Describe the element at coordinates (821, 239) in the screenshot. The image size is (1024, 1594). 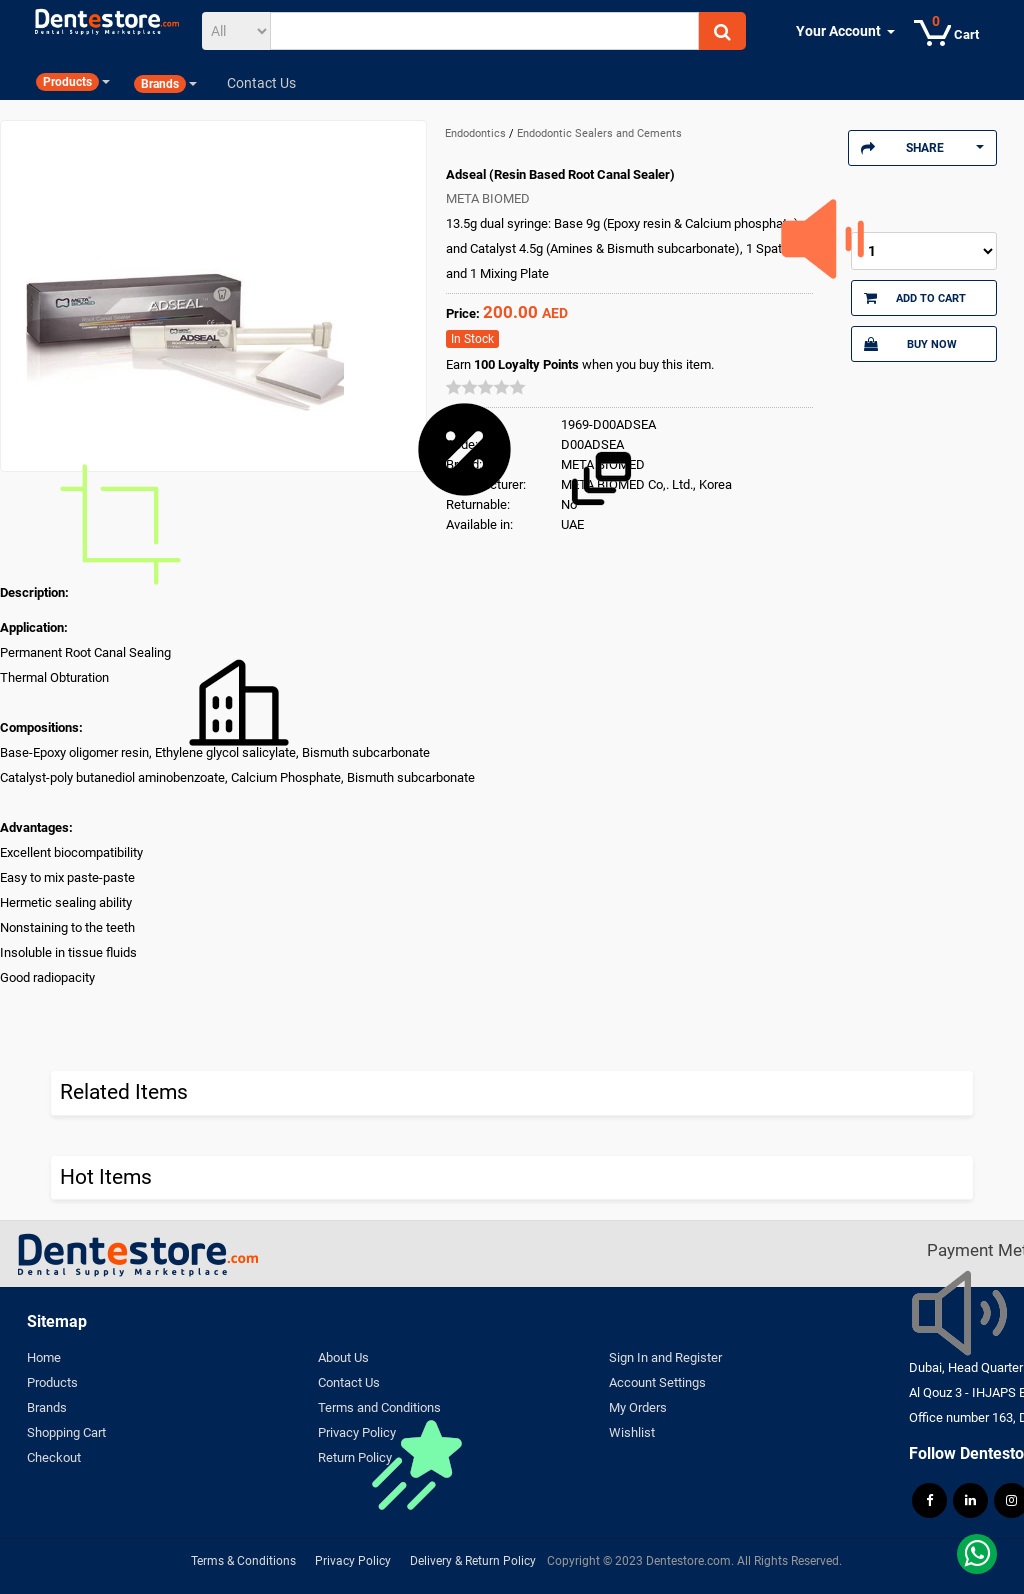
I see `volume set to high` at that location.